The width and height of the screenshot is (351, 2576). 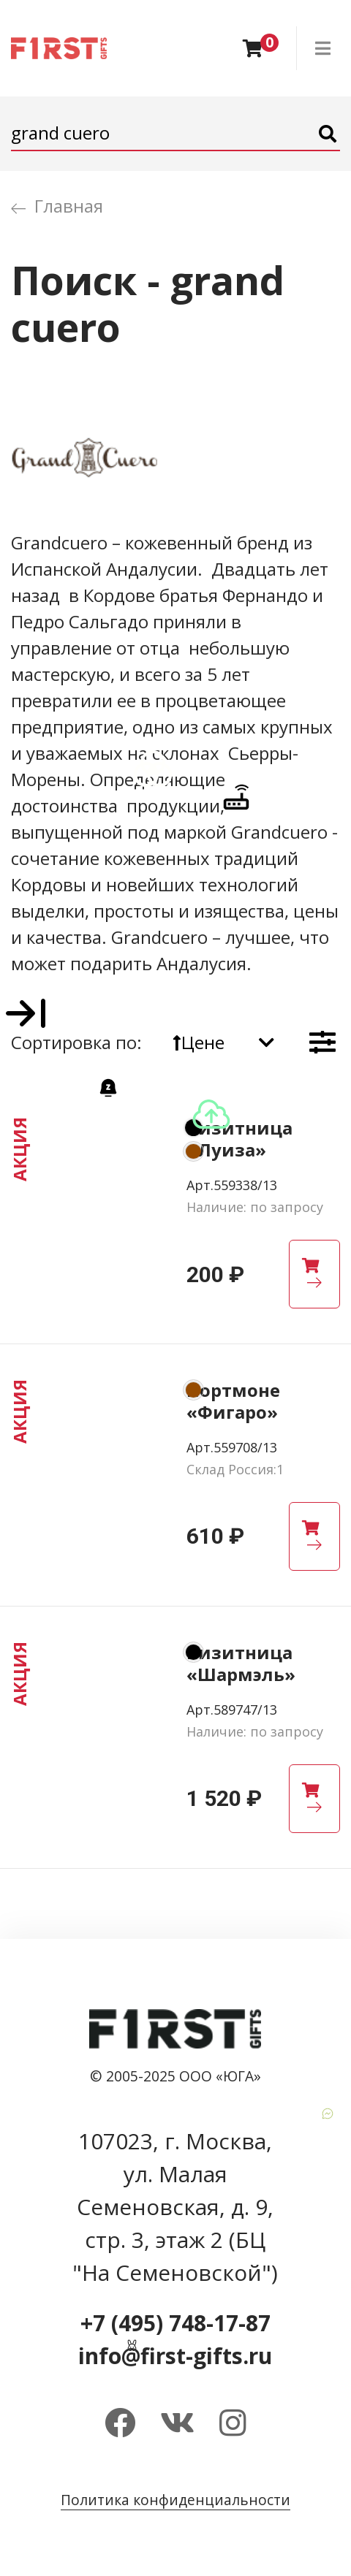 What do you see at coordinates (328, 2114) in the screenshot?
I see `open Facebook Messenger` at bounding box center [328, 2114].